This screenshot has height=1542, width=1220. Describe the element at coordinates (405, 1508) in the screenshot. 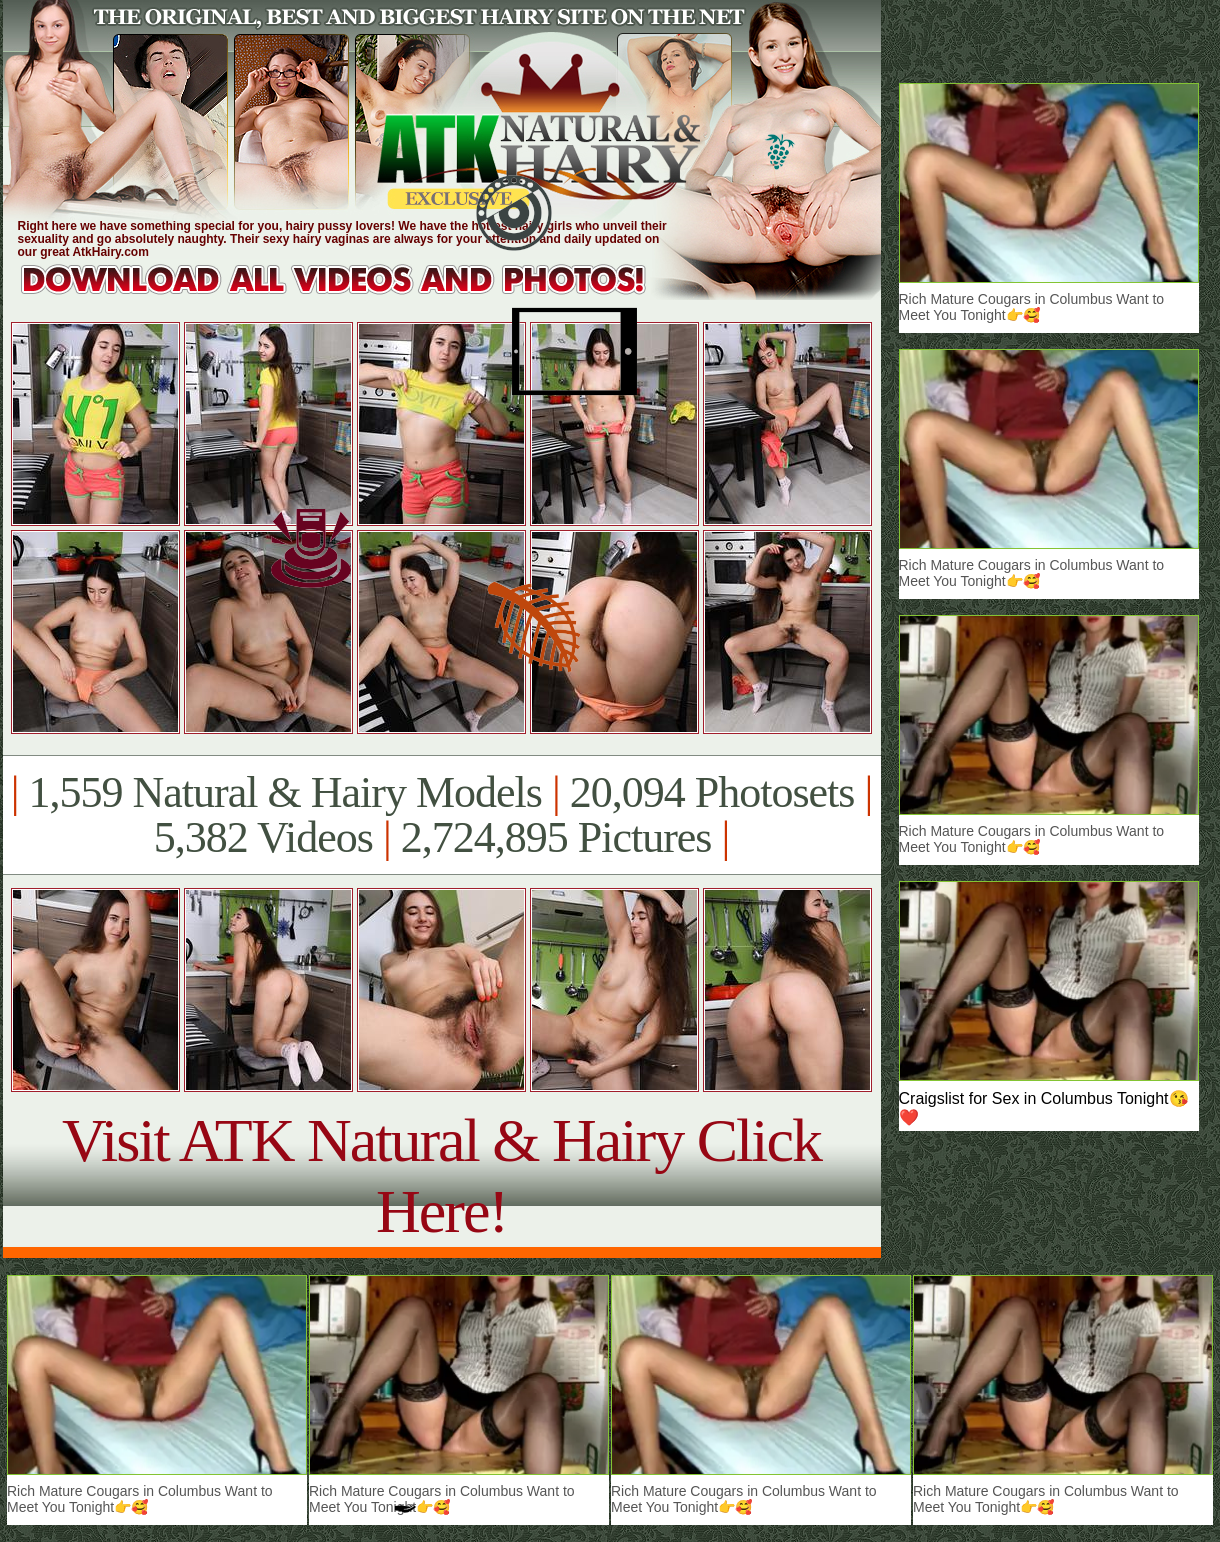

I see `request or receive an item` at that location.